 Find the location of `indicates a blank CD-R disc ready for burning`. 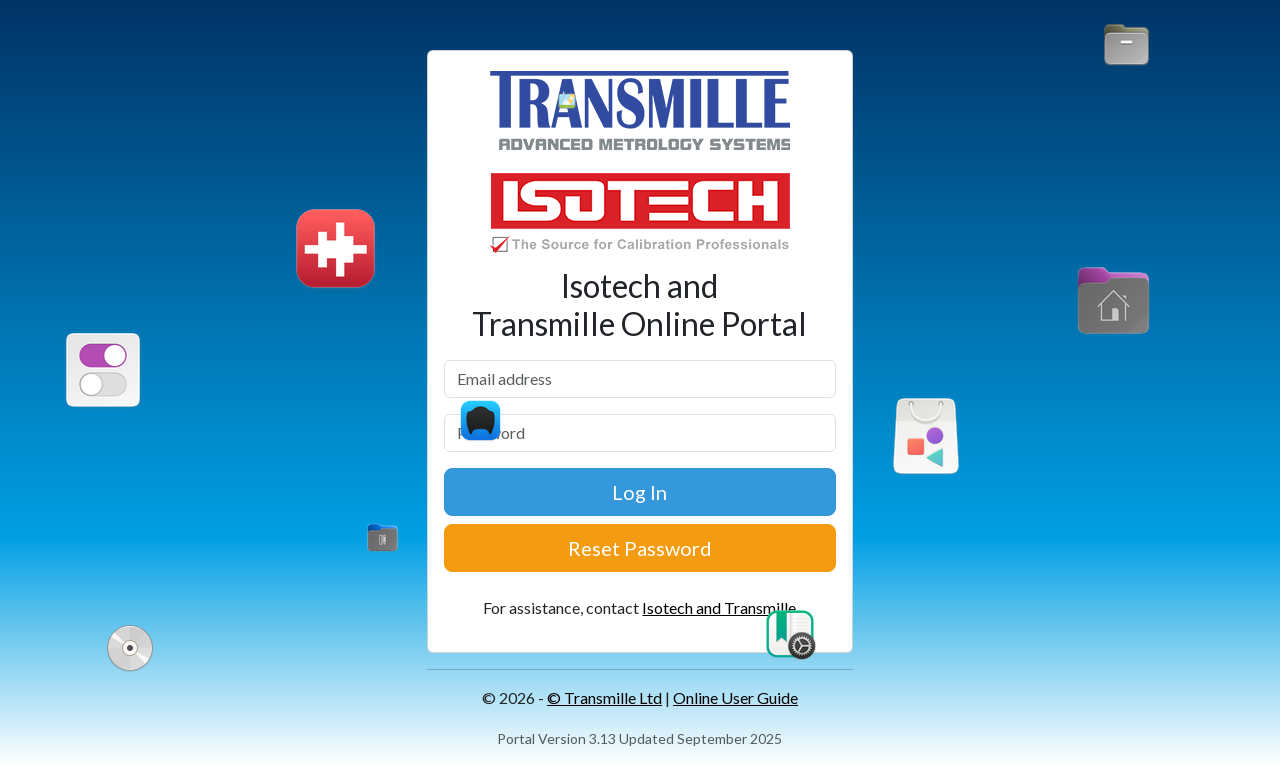

indicates a blank CD-R disc ready for burning is located at coordinates (130, 648).